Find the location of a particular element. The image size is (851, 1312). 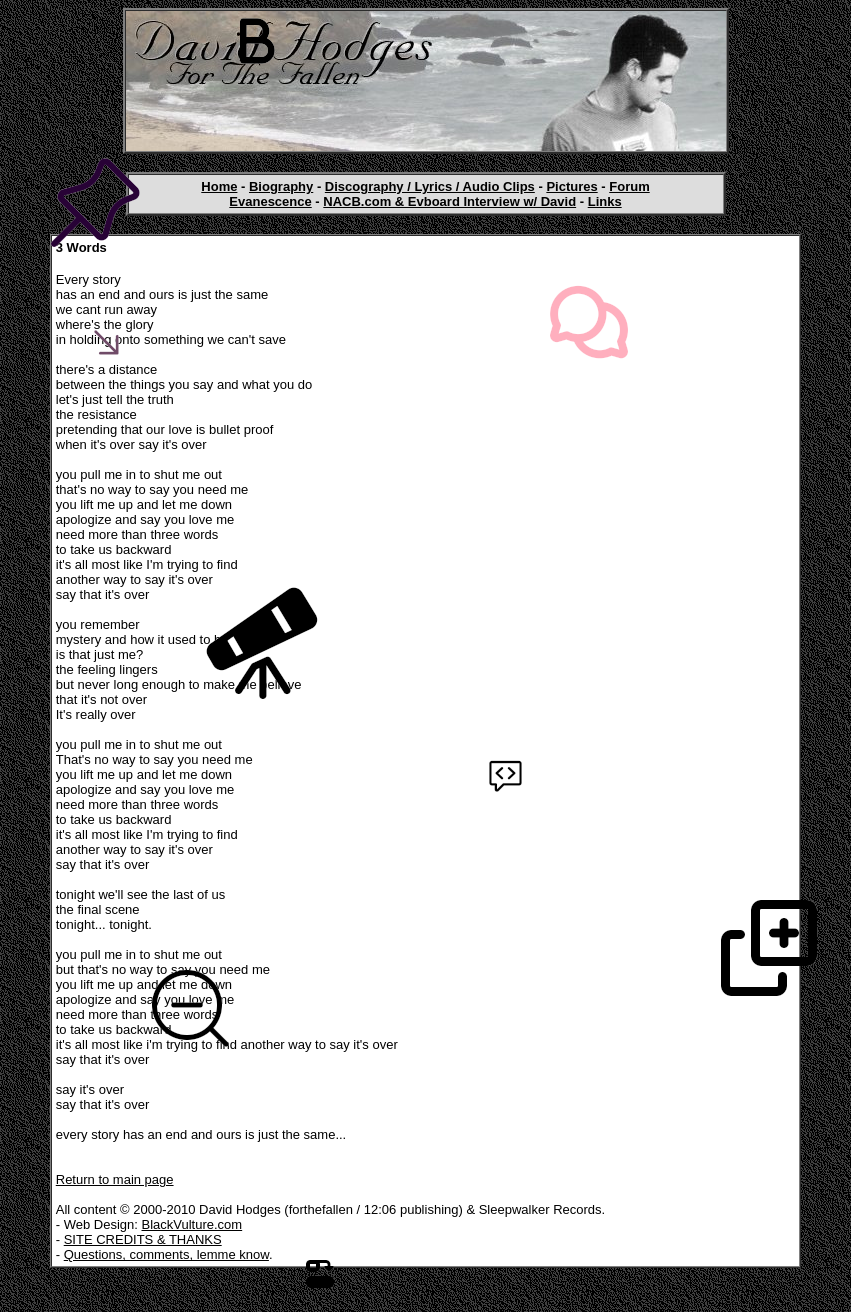

zoom out to see more content is located at coordinates (192, 1010).